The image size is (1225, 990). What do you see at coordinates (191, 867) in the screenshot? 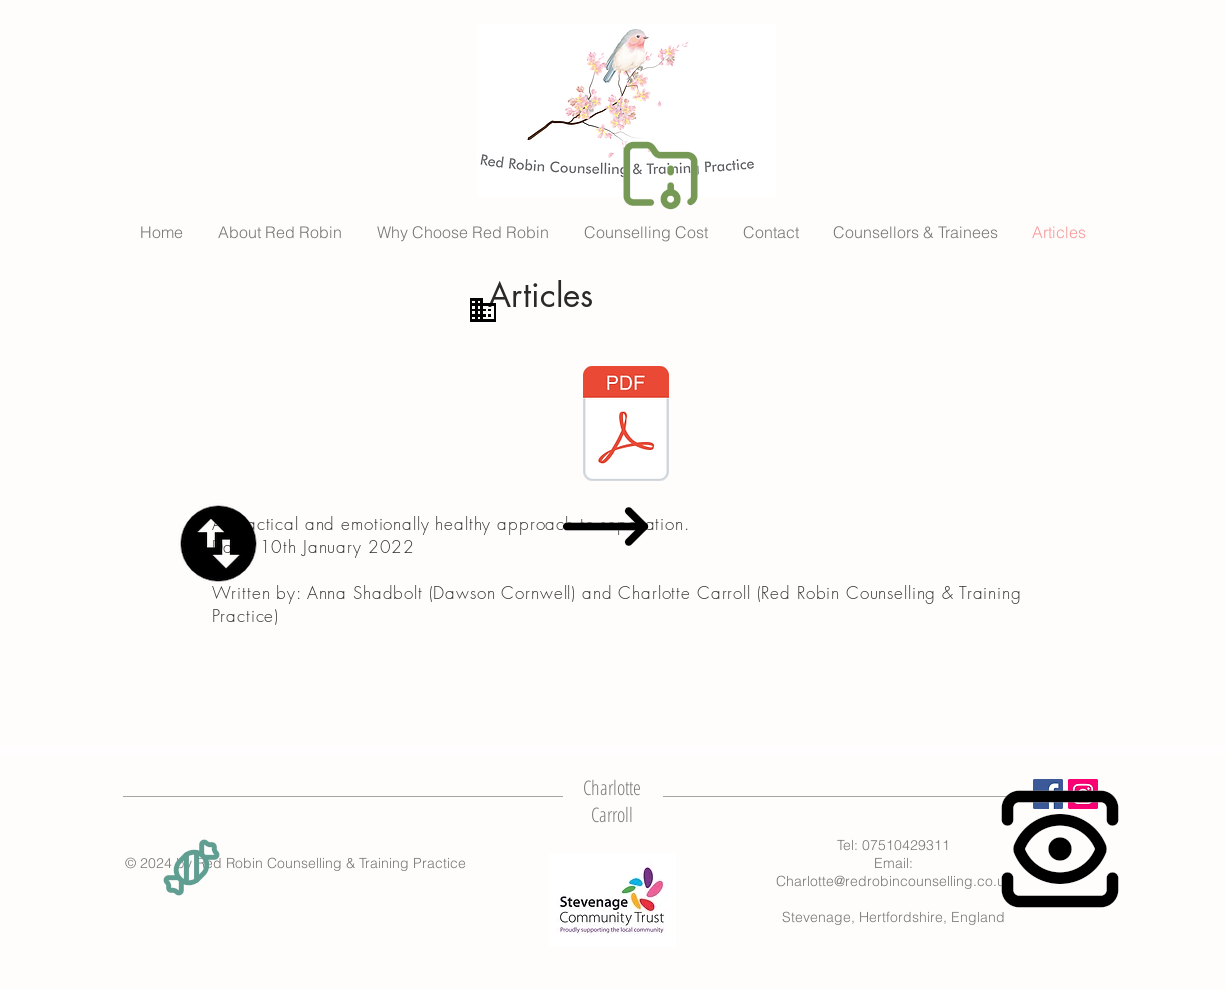
I see `access candy crush or similar game` at bounding box center [191, 867].